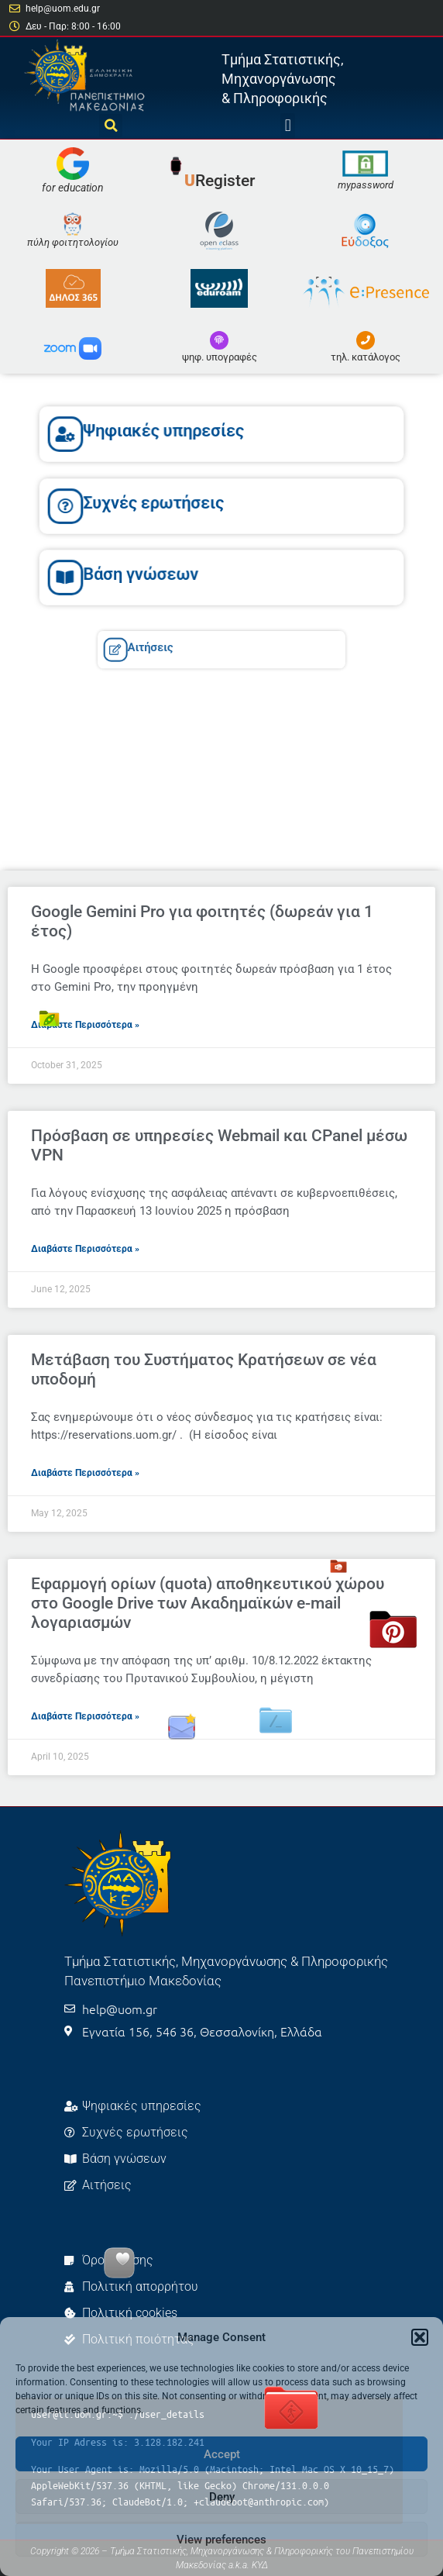  I want to click on open pinterest downloads folder, so click(393, 1630).